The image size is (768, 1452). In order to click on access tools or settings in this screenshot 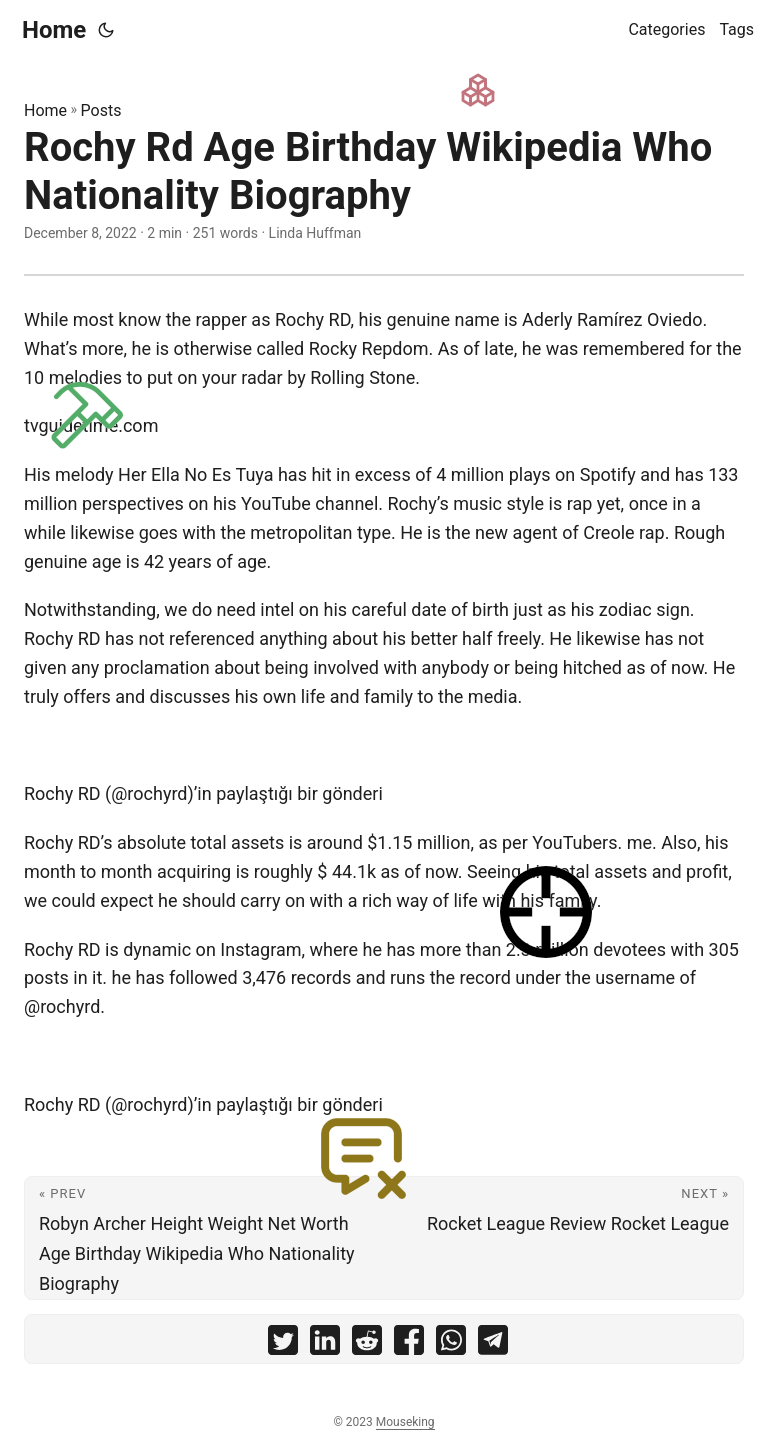, I will do `click(83, 416)`.